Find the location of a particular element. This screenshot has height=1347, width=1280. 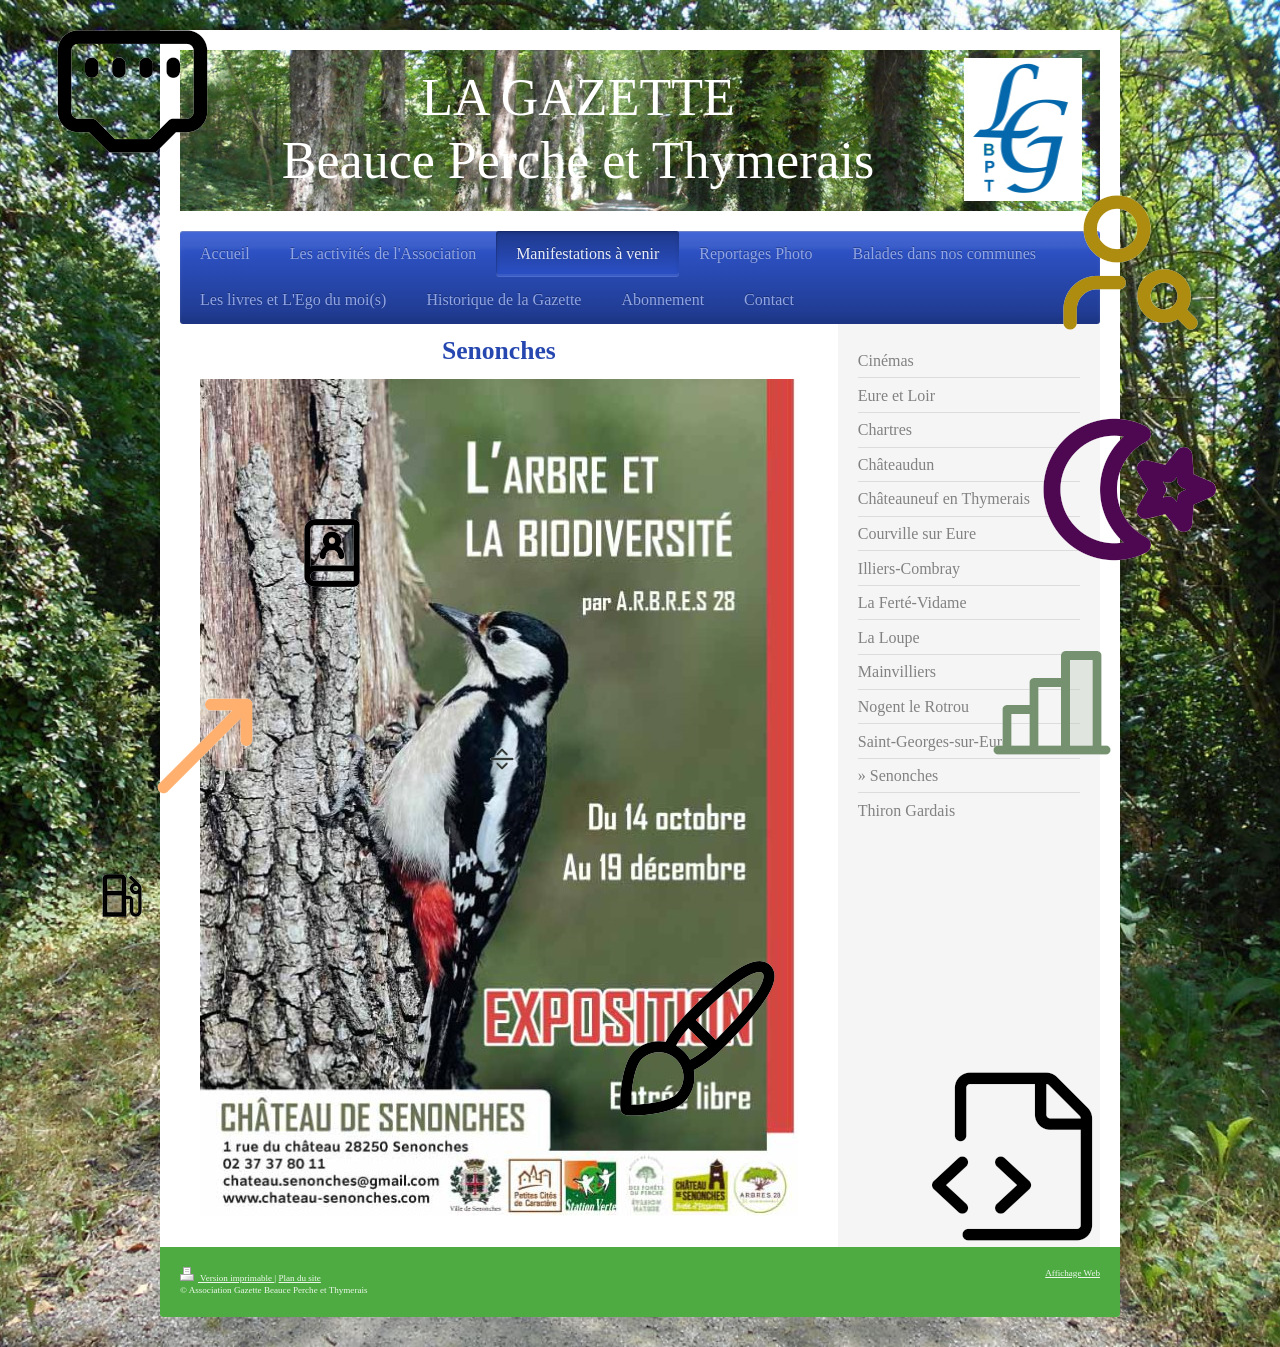

view source code file is located at coordinates (1023, 1156).